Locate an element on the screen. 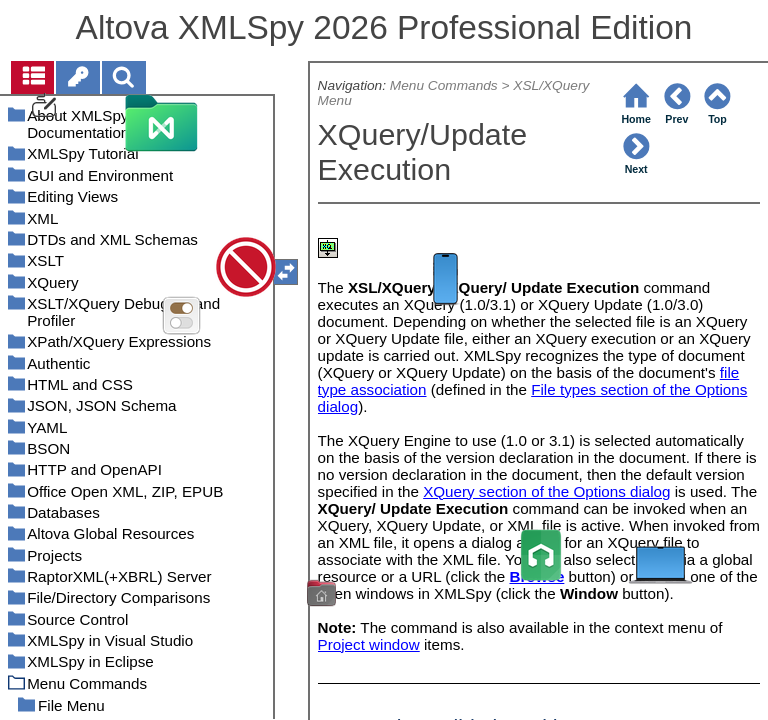 This screenshot has height=720, width=768. represents this macbook air device in system settings is located at coordinates (660, 559).